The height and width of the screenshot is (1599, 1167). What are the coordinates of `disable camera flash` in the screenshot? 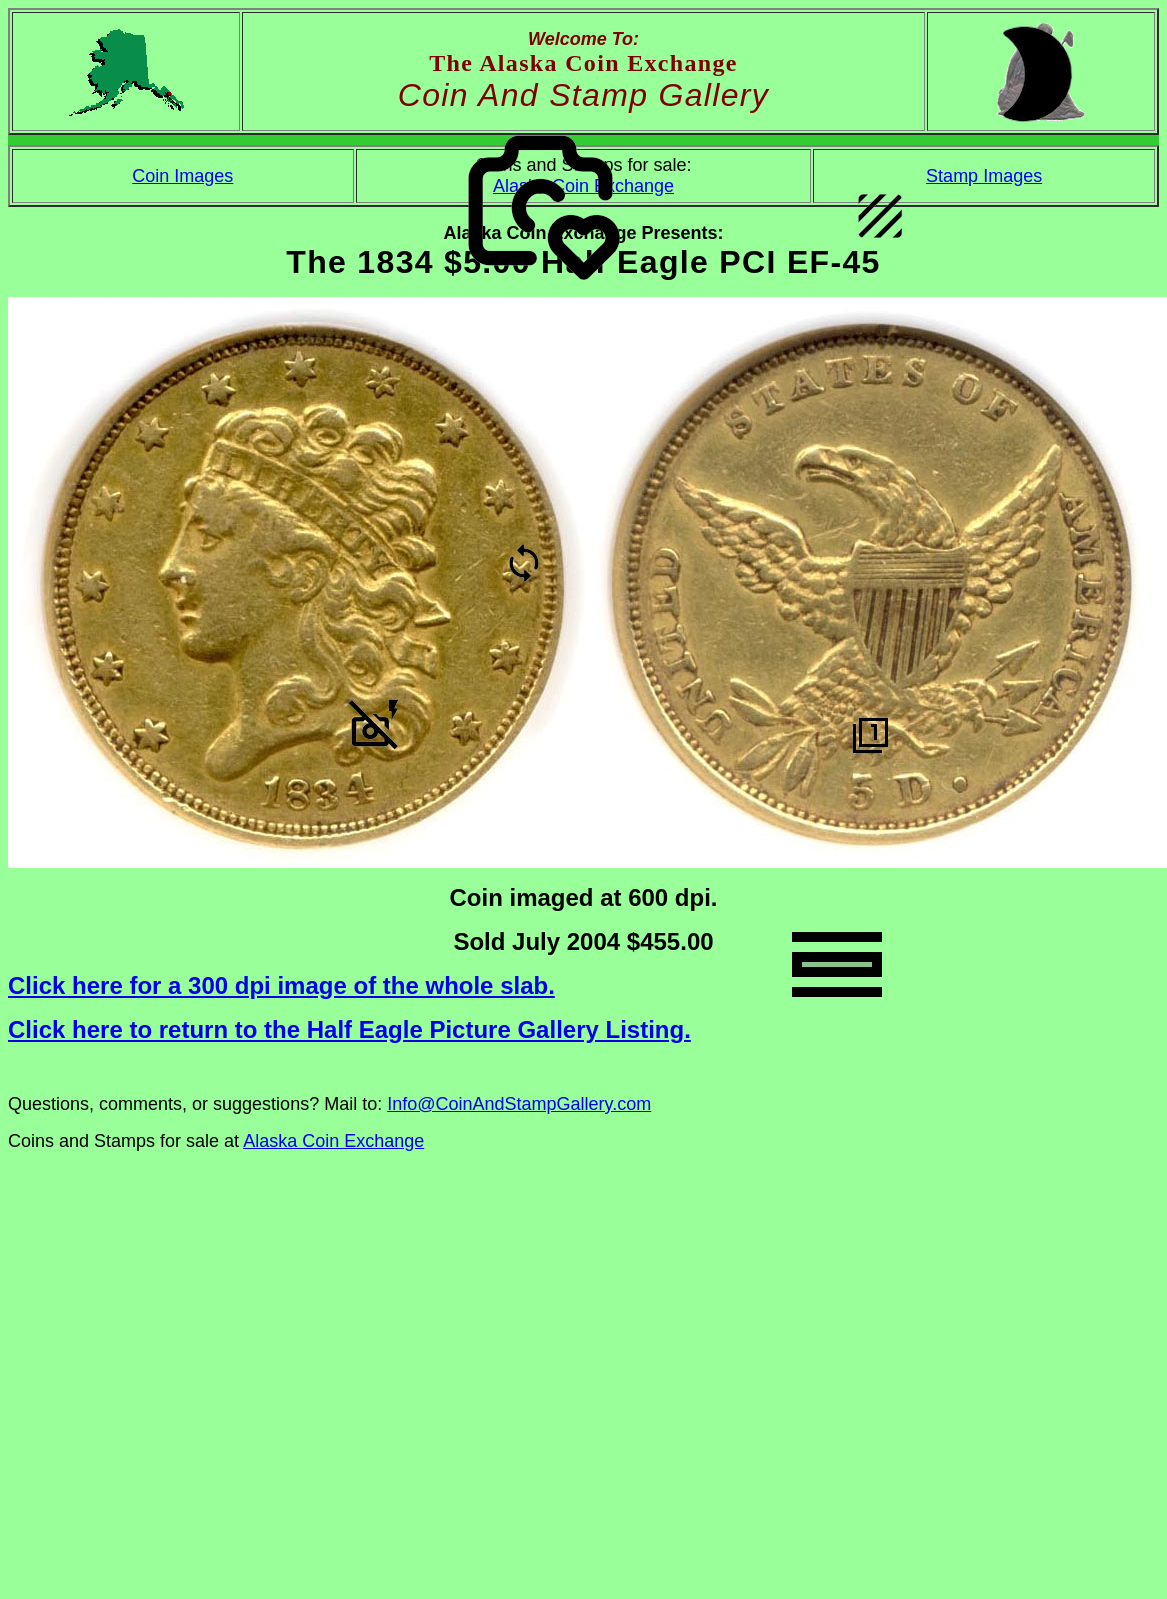 It's located at (375, 723).